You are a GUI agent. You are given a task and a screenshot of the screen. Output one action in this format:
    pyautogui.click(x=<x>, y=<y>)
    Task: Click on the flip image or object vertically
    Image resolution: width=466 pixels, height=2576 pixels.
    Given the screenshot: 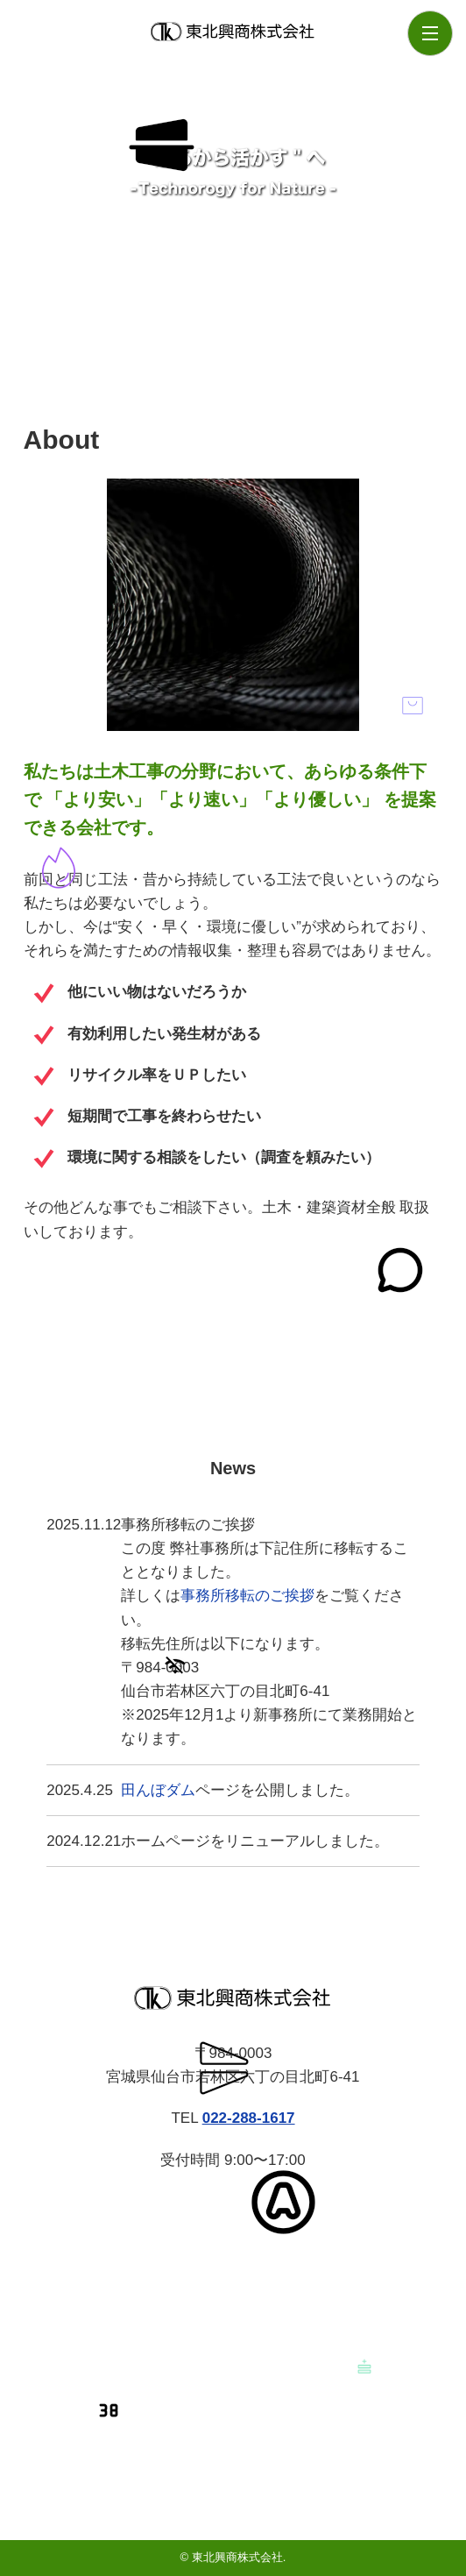 What is the action you would take?
    pyautogui.click(x=222, y=2068)
    